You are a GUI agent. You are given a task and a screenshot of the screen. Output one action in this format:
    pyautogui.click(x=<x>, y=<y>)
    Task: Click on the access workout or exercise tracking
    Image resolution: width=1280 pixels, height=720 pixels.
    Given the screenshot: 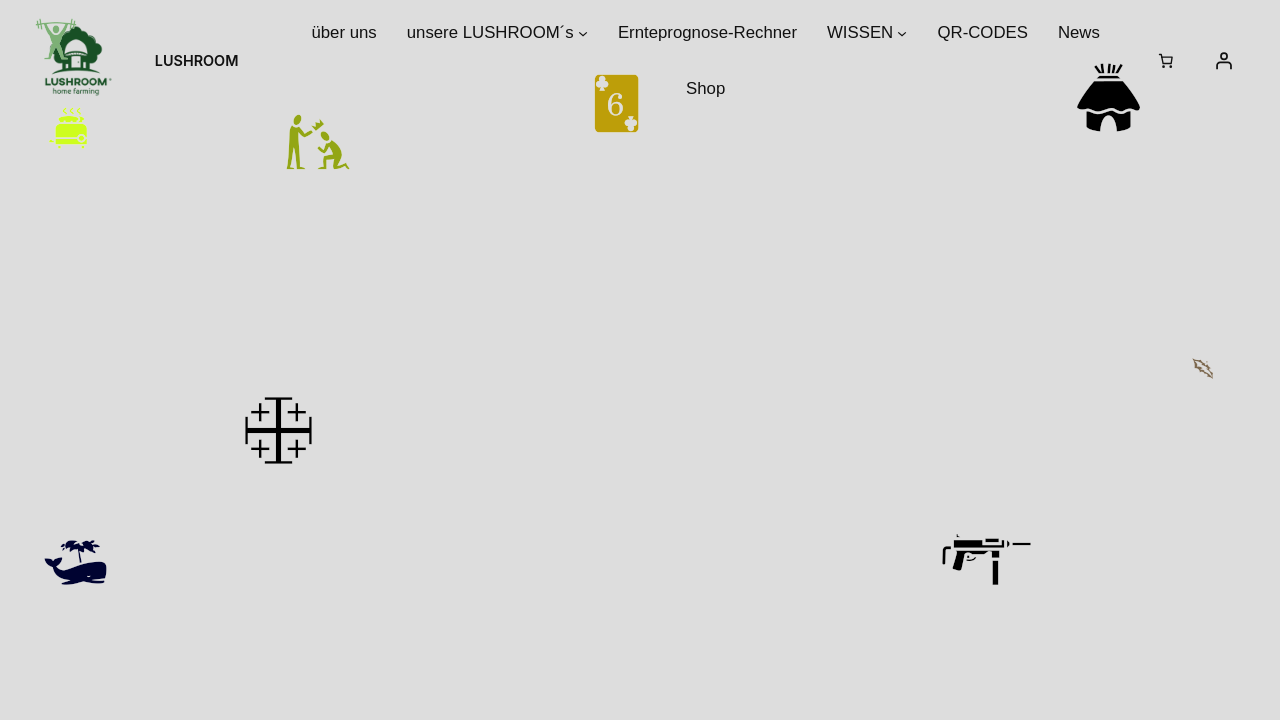 What is the action you would take?
    pyautogui.click(x=56, y=39)
    